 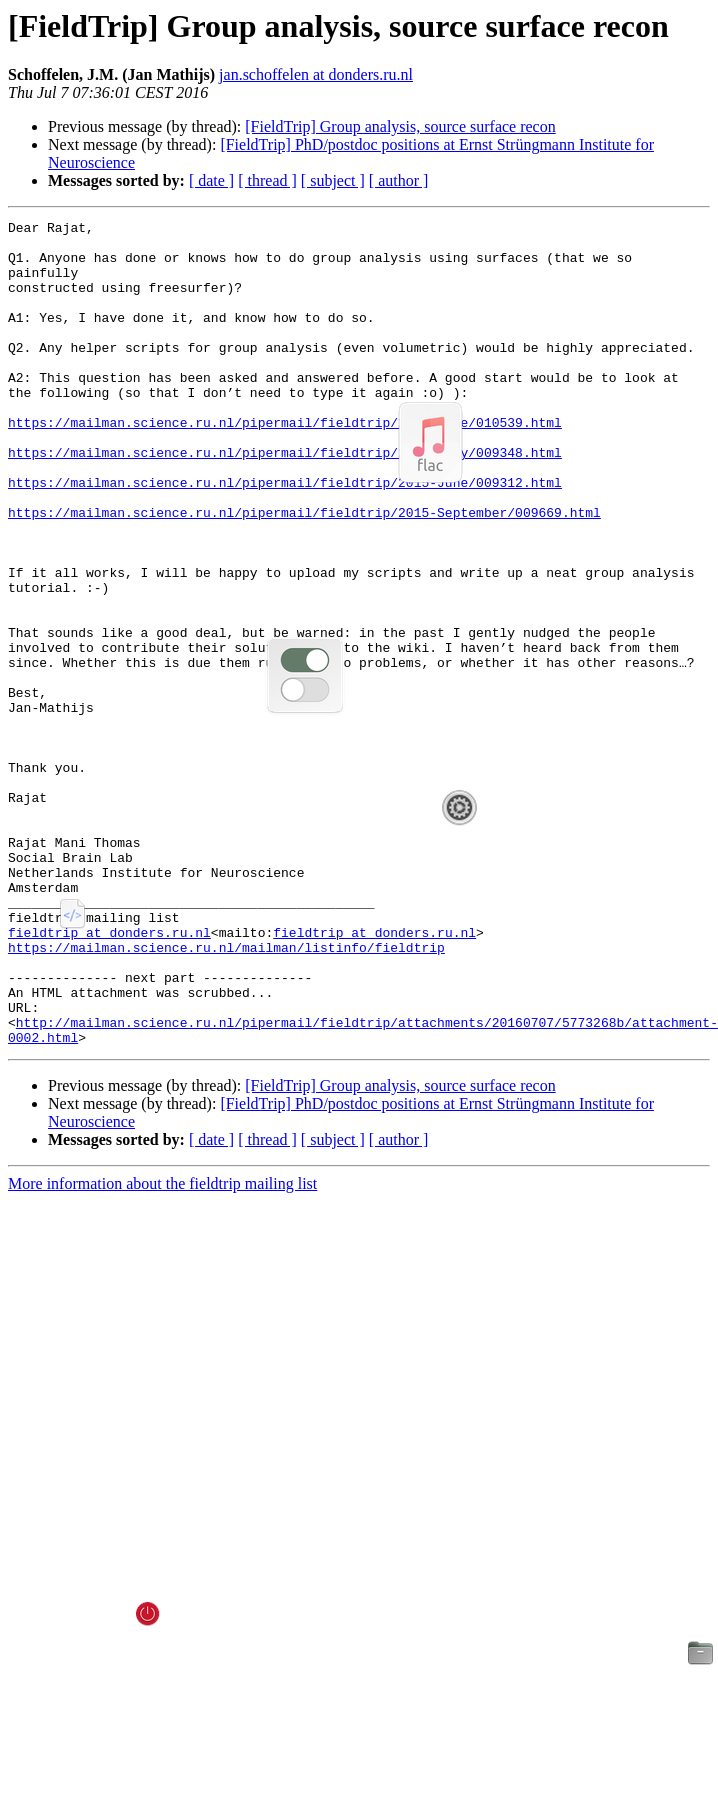 What do you see at coordinates (305, 675) in the screenshot?
I see `open system tweaks or customization settings` at bounding box center [305, 675].